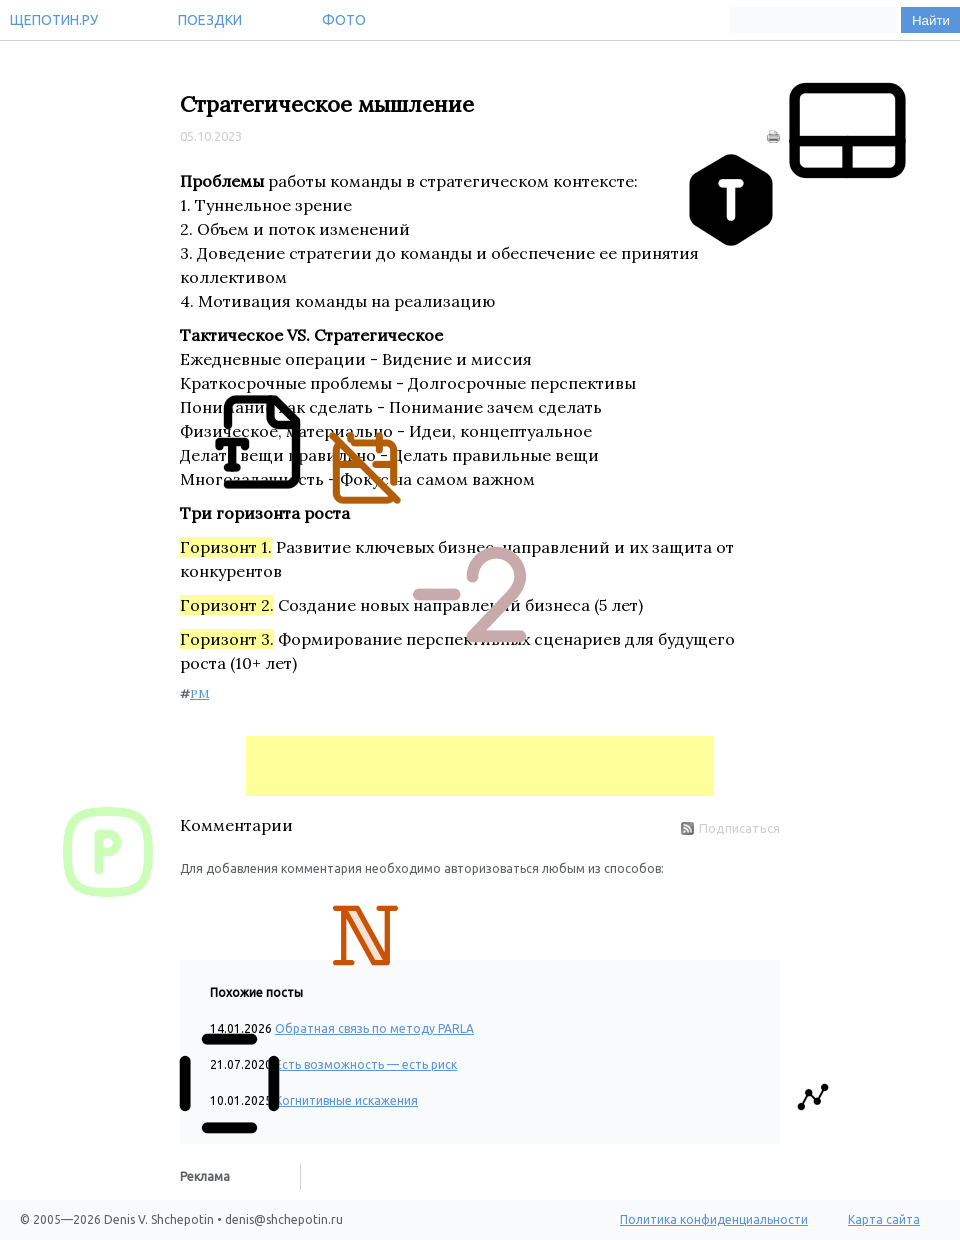 The image size is (960, 1240). I want to click on apply borders to left and right sides only, so click(229, 1083).